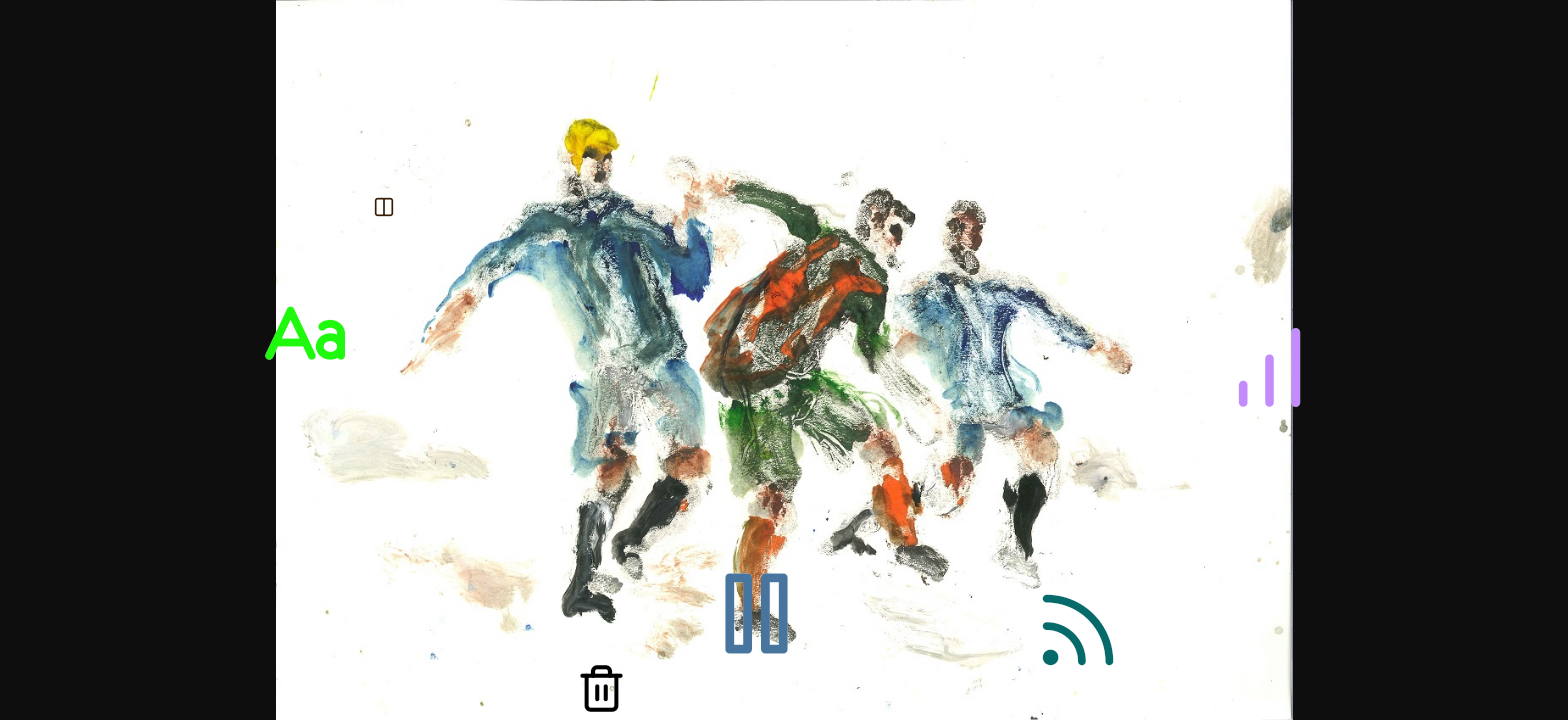 This screenshot has width=1568, height=720. I want to click on change font or text settings, so click(306, 334).